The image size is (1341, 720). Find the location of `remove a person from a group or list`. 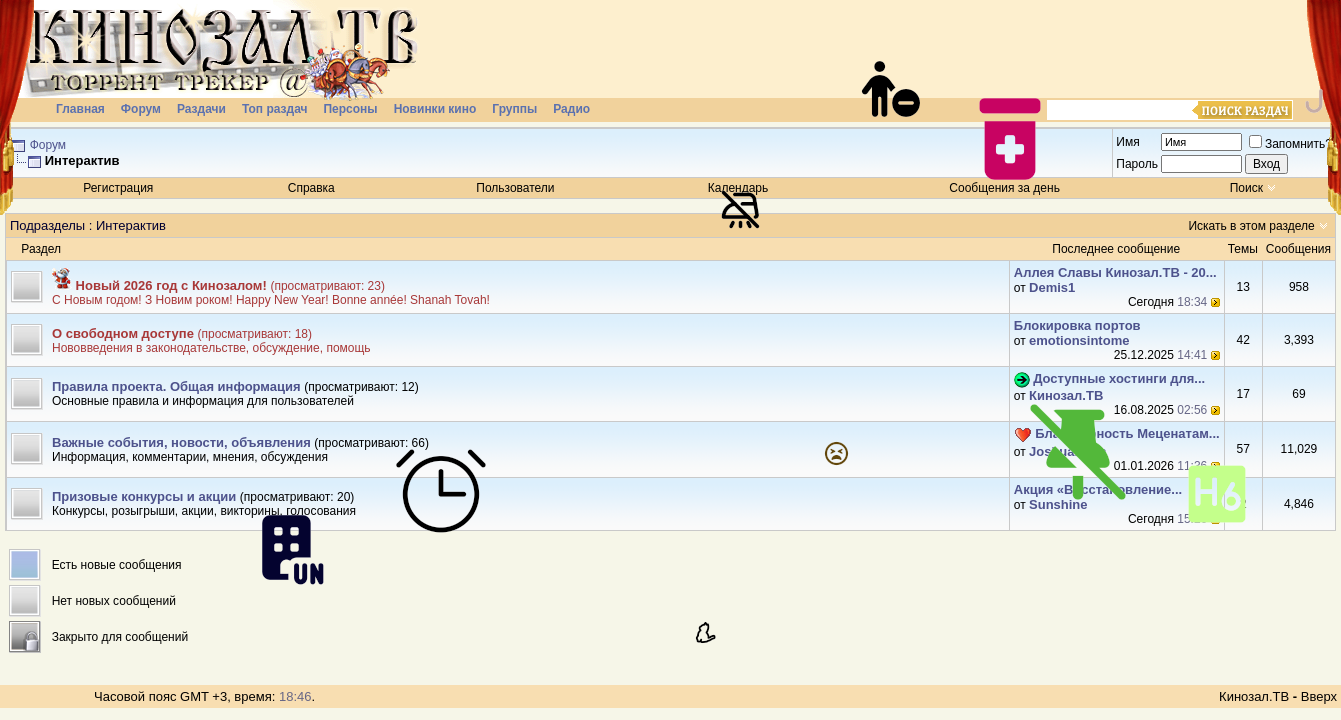

remove a person from a group or list is located at coordinates (889, 89).